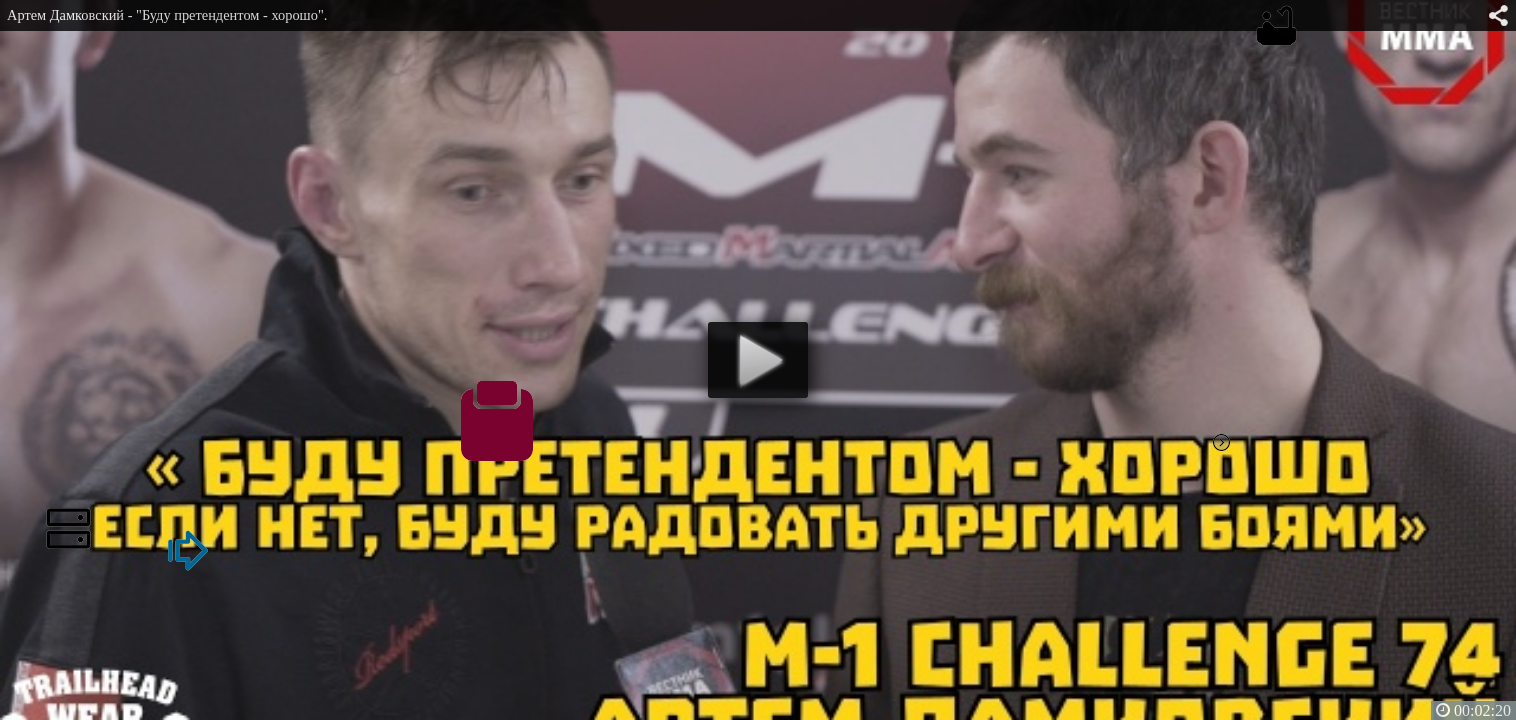  Describe the element at coordinates (186, 550) in the screenshot. I see `move forward or proceed to next step` at that location.